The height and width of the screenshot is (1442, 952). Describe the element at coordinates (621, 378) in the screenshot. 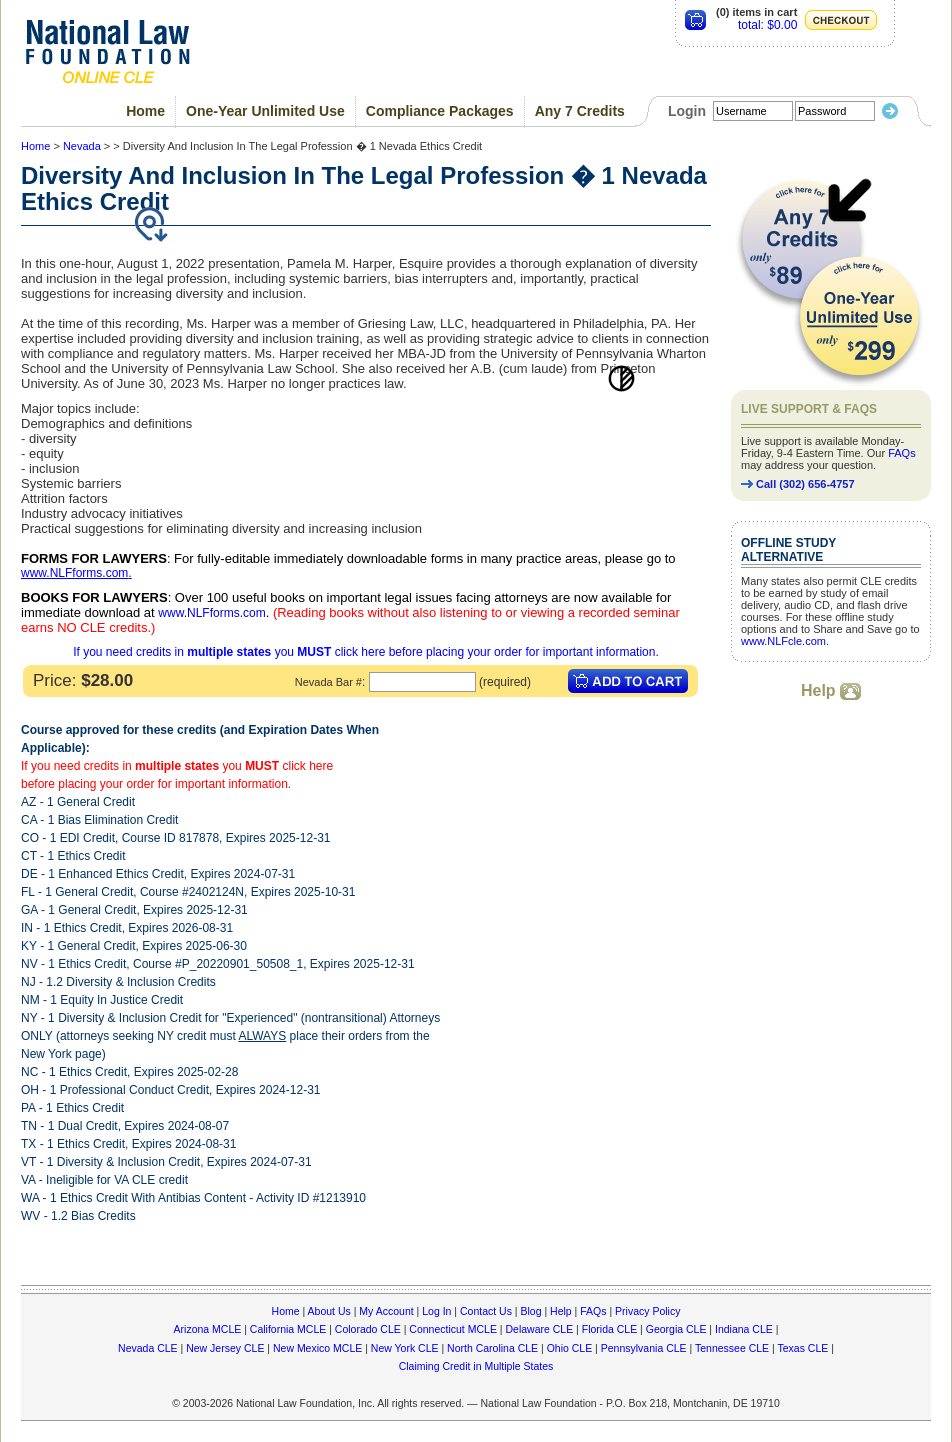

I see `adjust display contrast settings` at that location.